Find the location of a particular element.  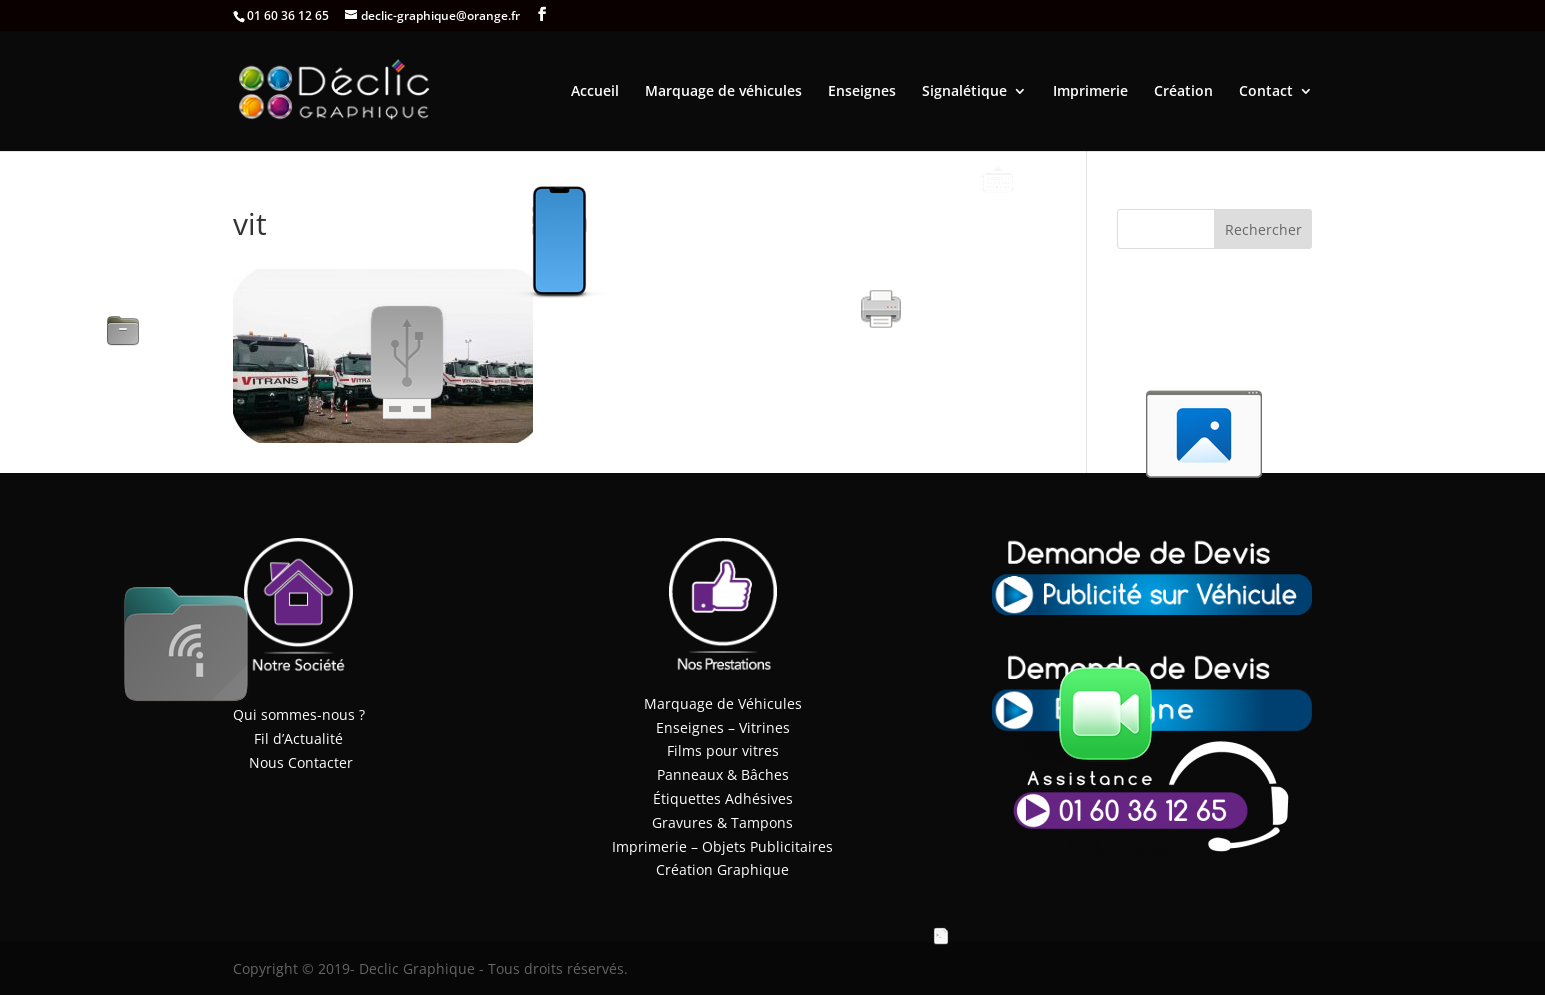

open insync cloud sync folder is located at coordinates (186, 644).